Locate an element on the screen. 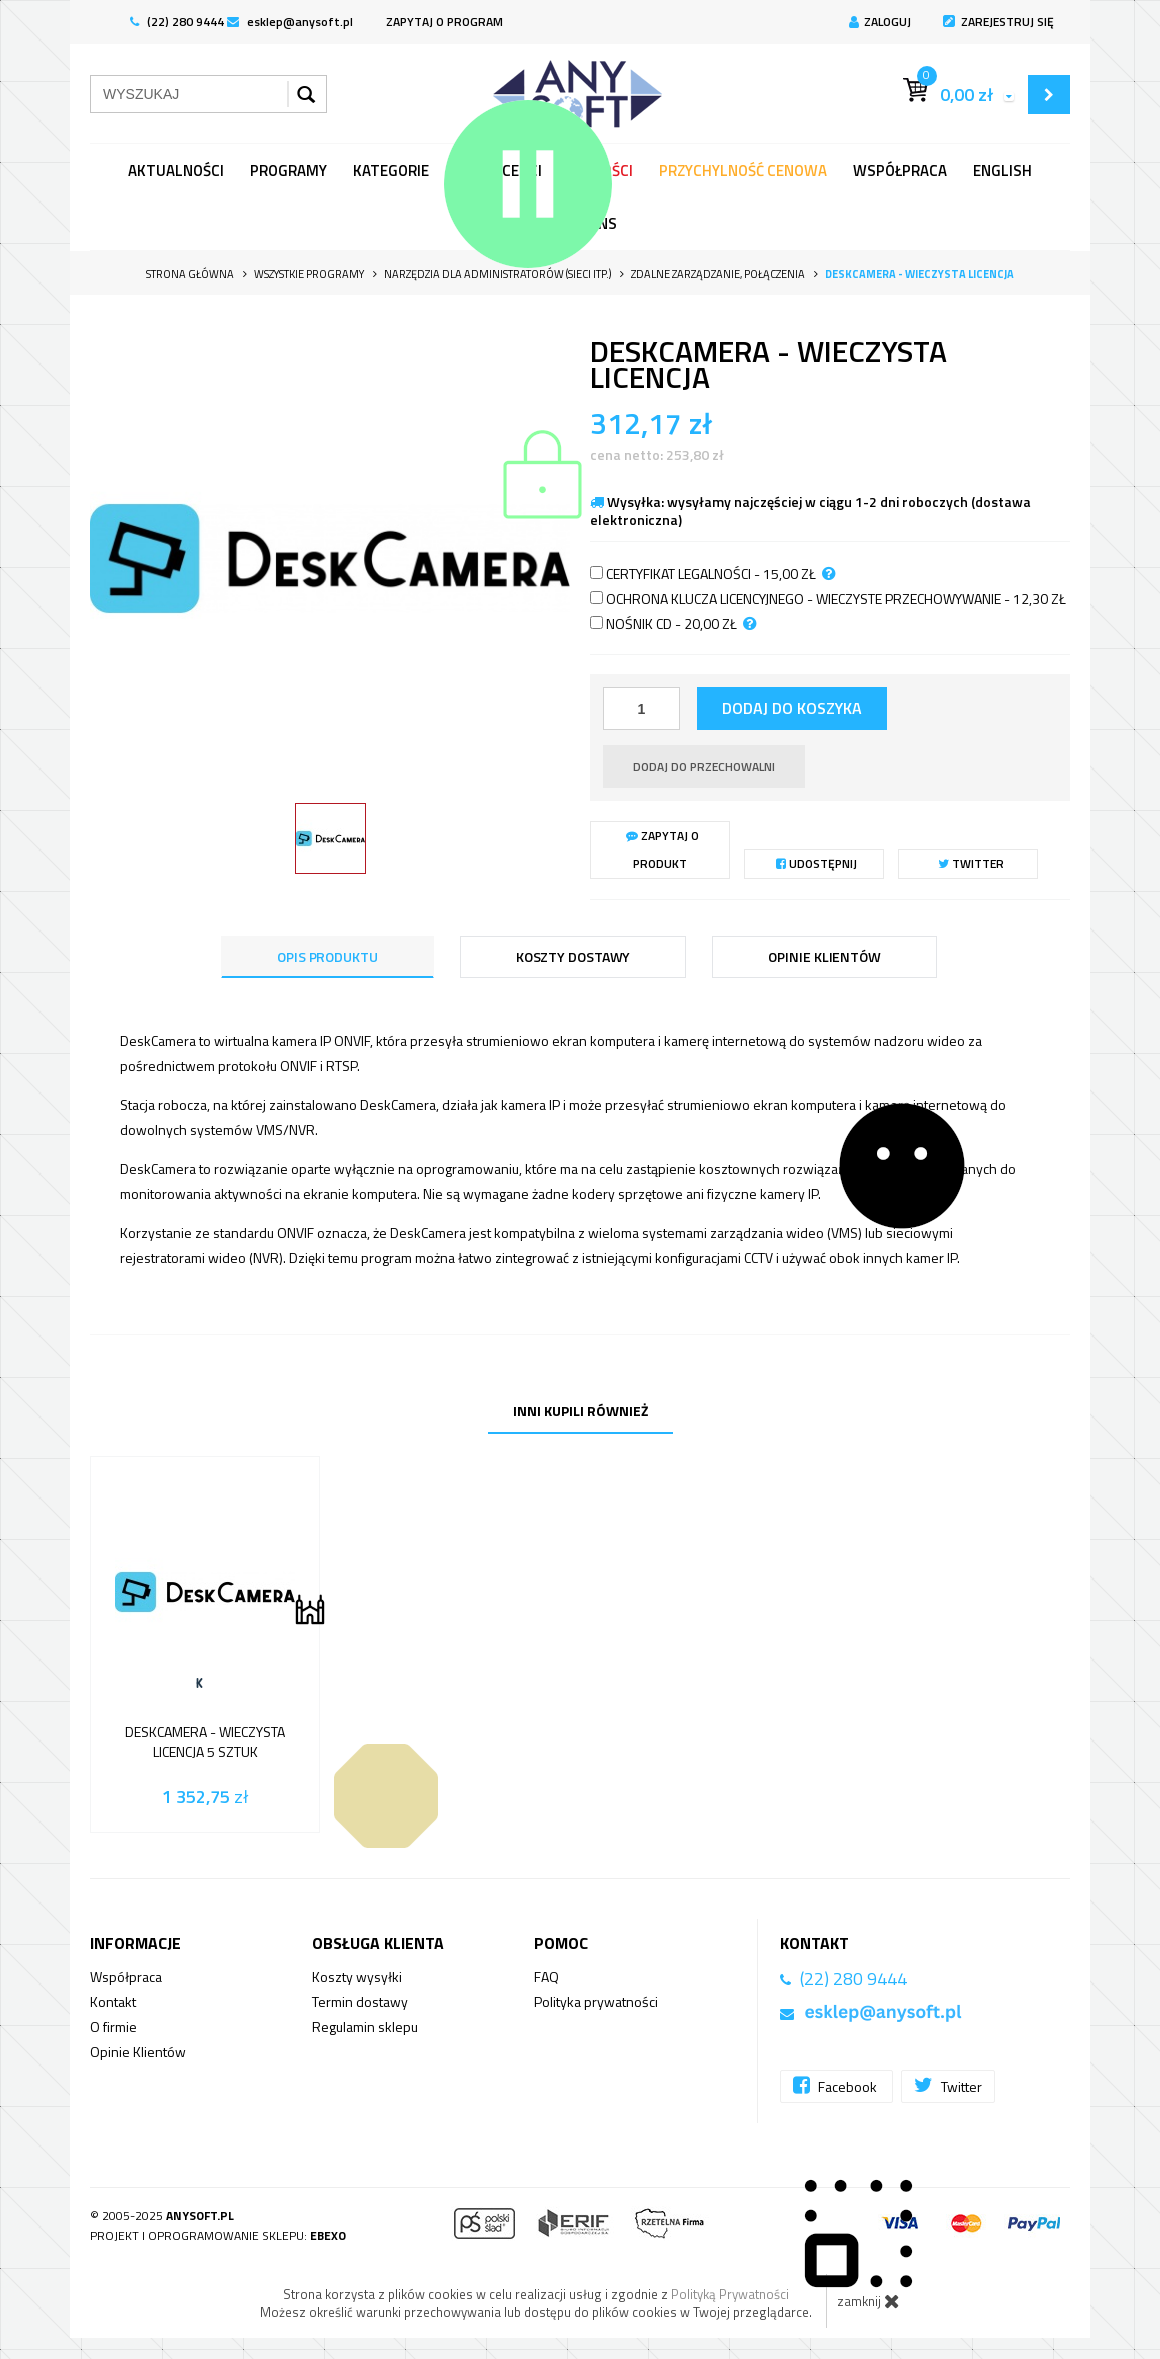 The height and width of the screenshot is (2359, 1160). indicates a stop or warning state is located at coordinates (386, 1796).